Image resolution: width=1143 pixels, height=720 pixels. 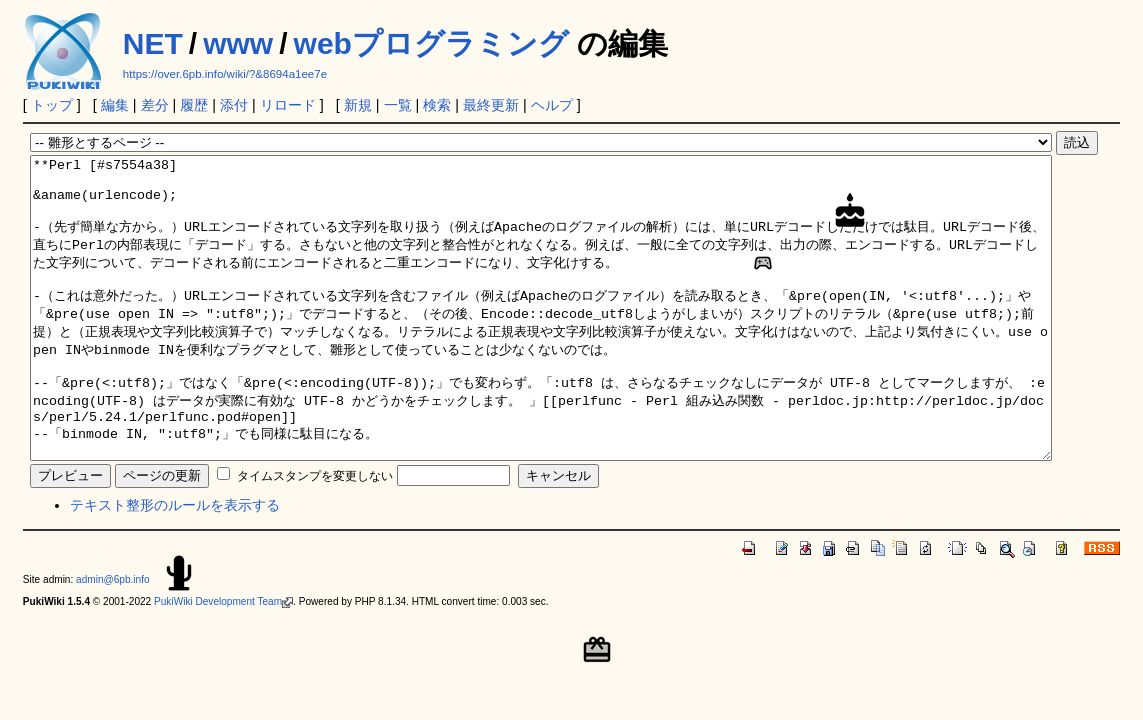 What do you see at coordinates (763, 263) in the screenshot?
I see `access gaming or esports features` at bounding box center [763, 263].